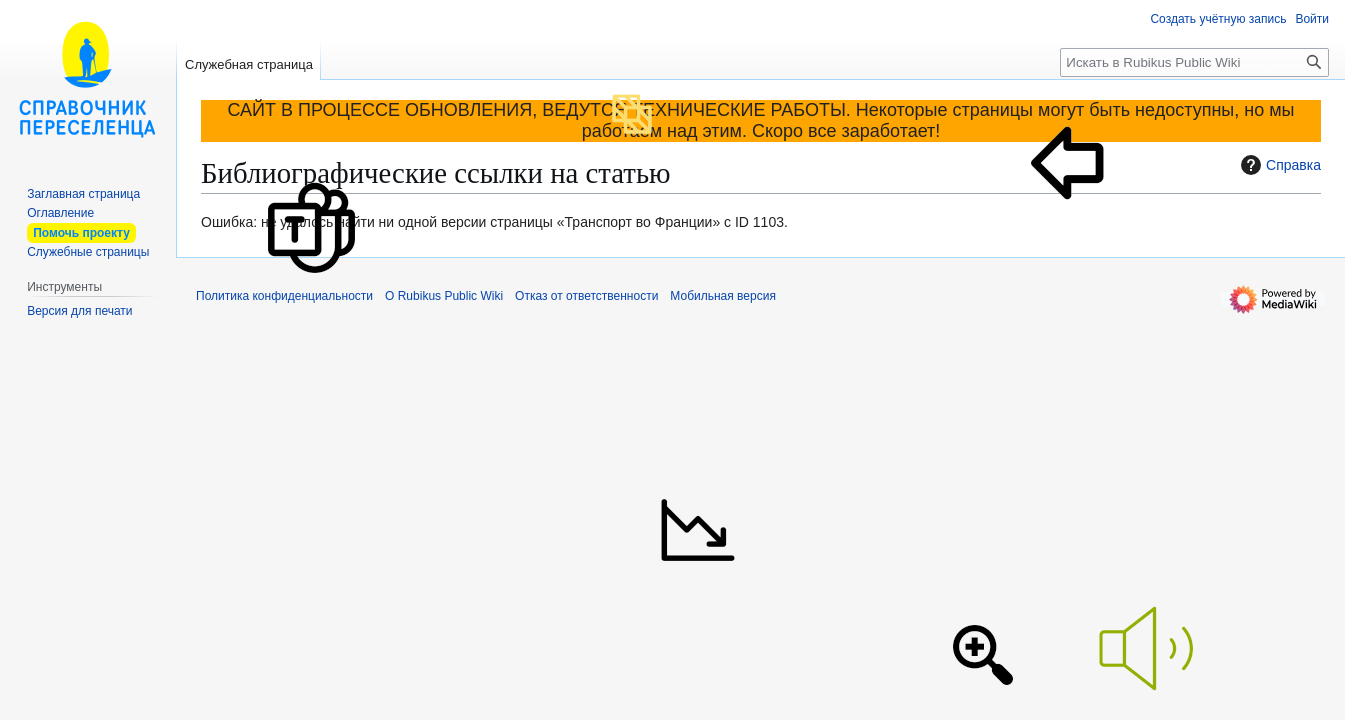 The image size is (1345, 720). What do you see at coordinates (632, 114) in the screenshot?
I see `exclude overlapping areas from selection` at bounding box center [632, 114].